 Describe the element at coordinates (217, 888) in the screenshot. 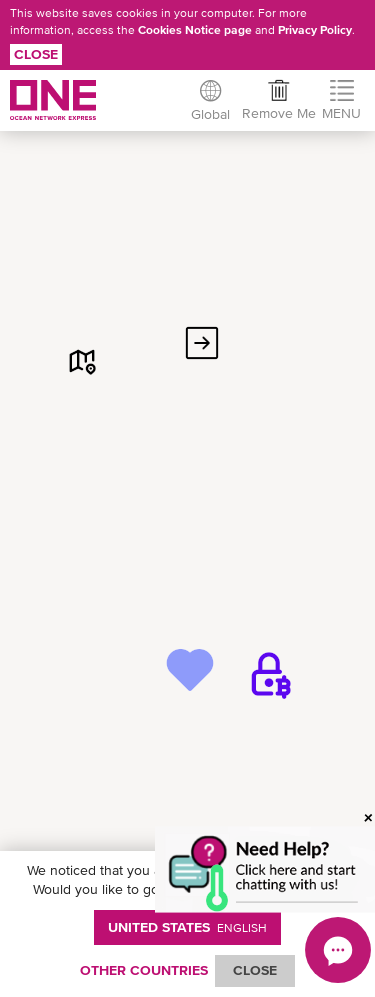

I see `view current temperature` at that location.